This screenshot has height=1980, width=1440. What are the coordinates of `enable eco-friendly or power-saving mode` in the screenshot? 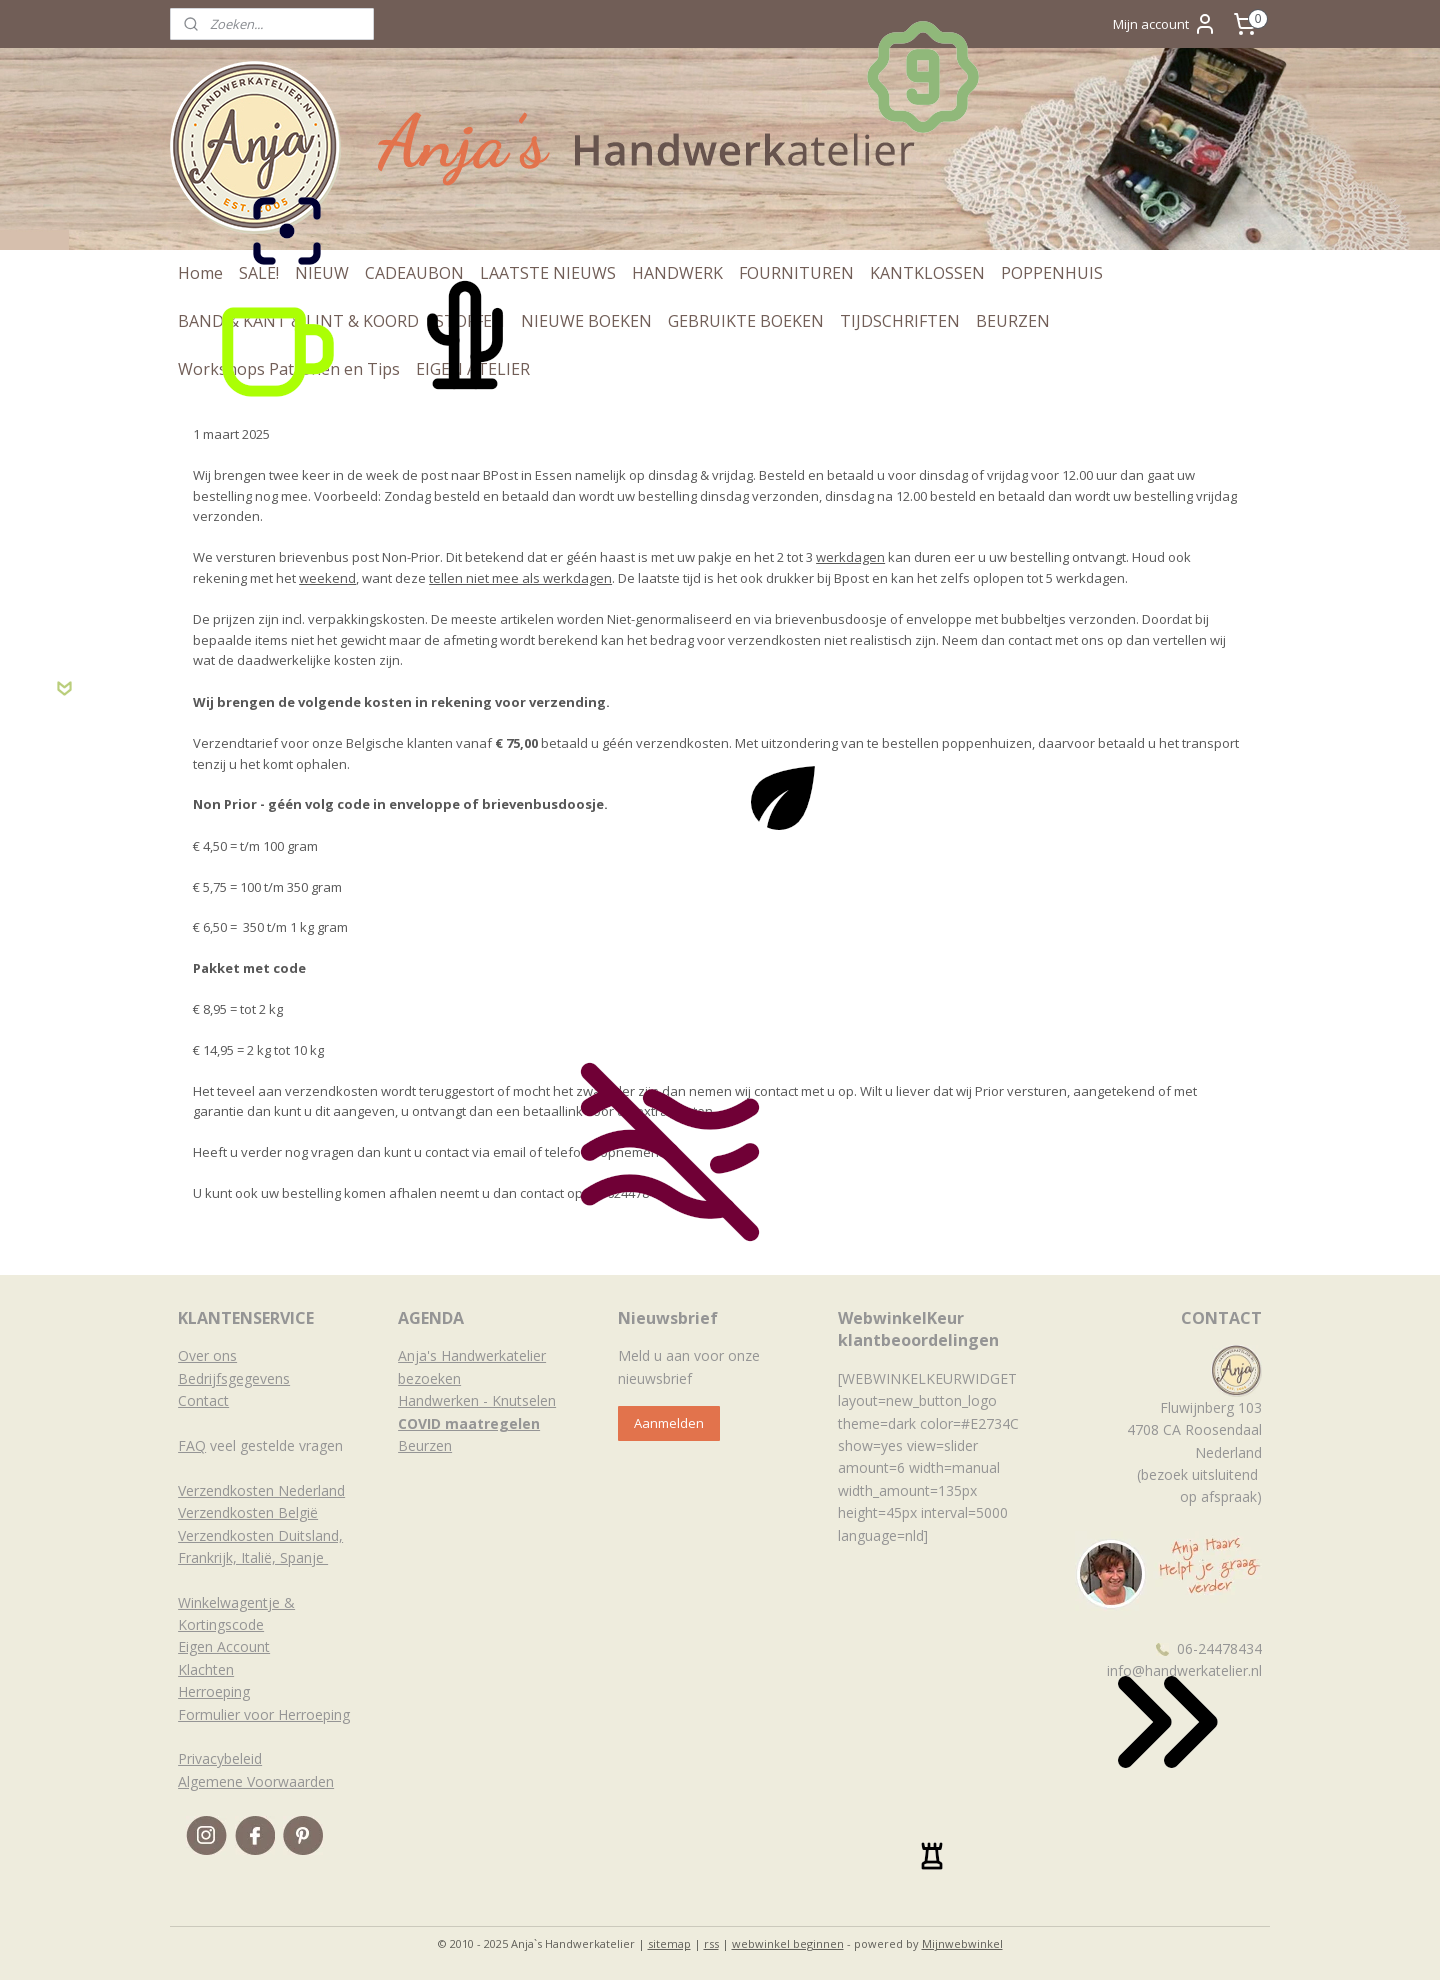 It's located at (783, 798).